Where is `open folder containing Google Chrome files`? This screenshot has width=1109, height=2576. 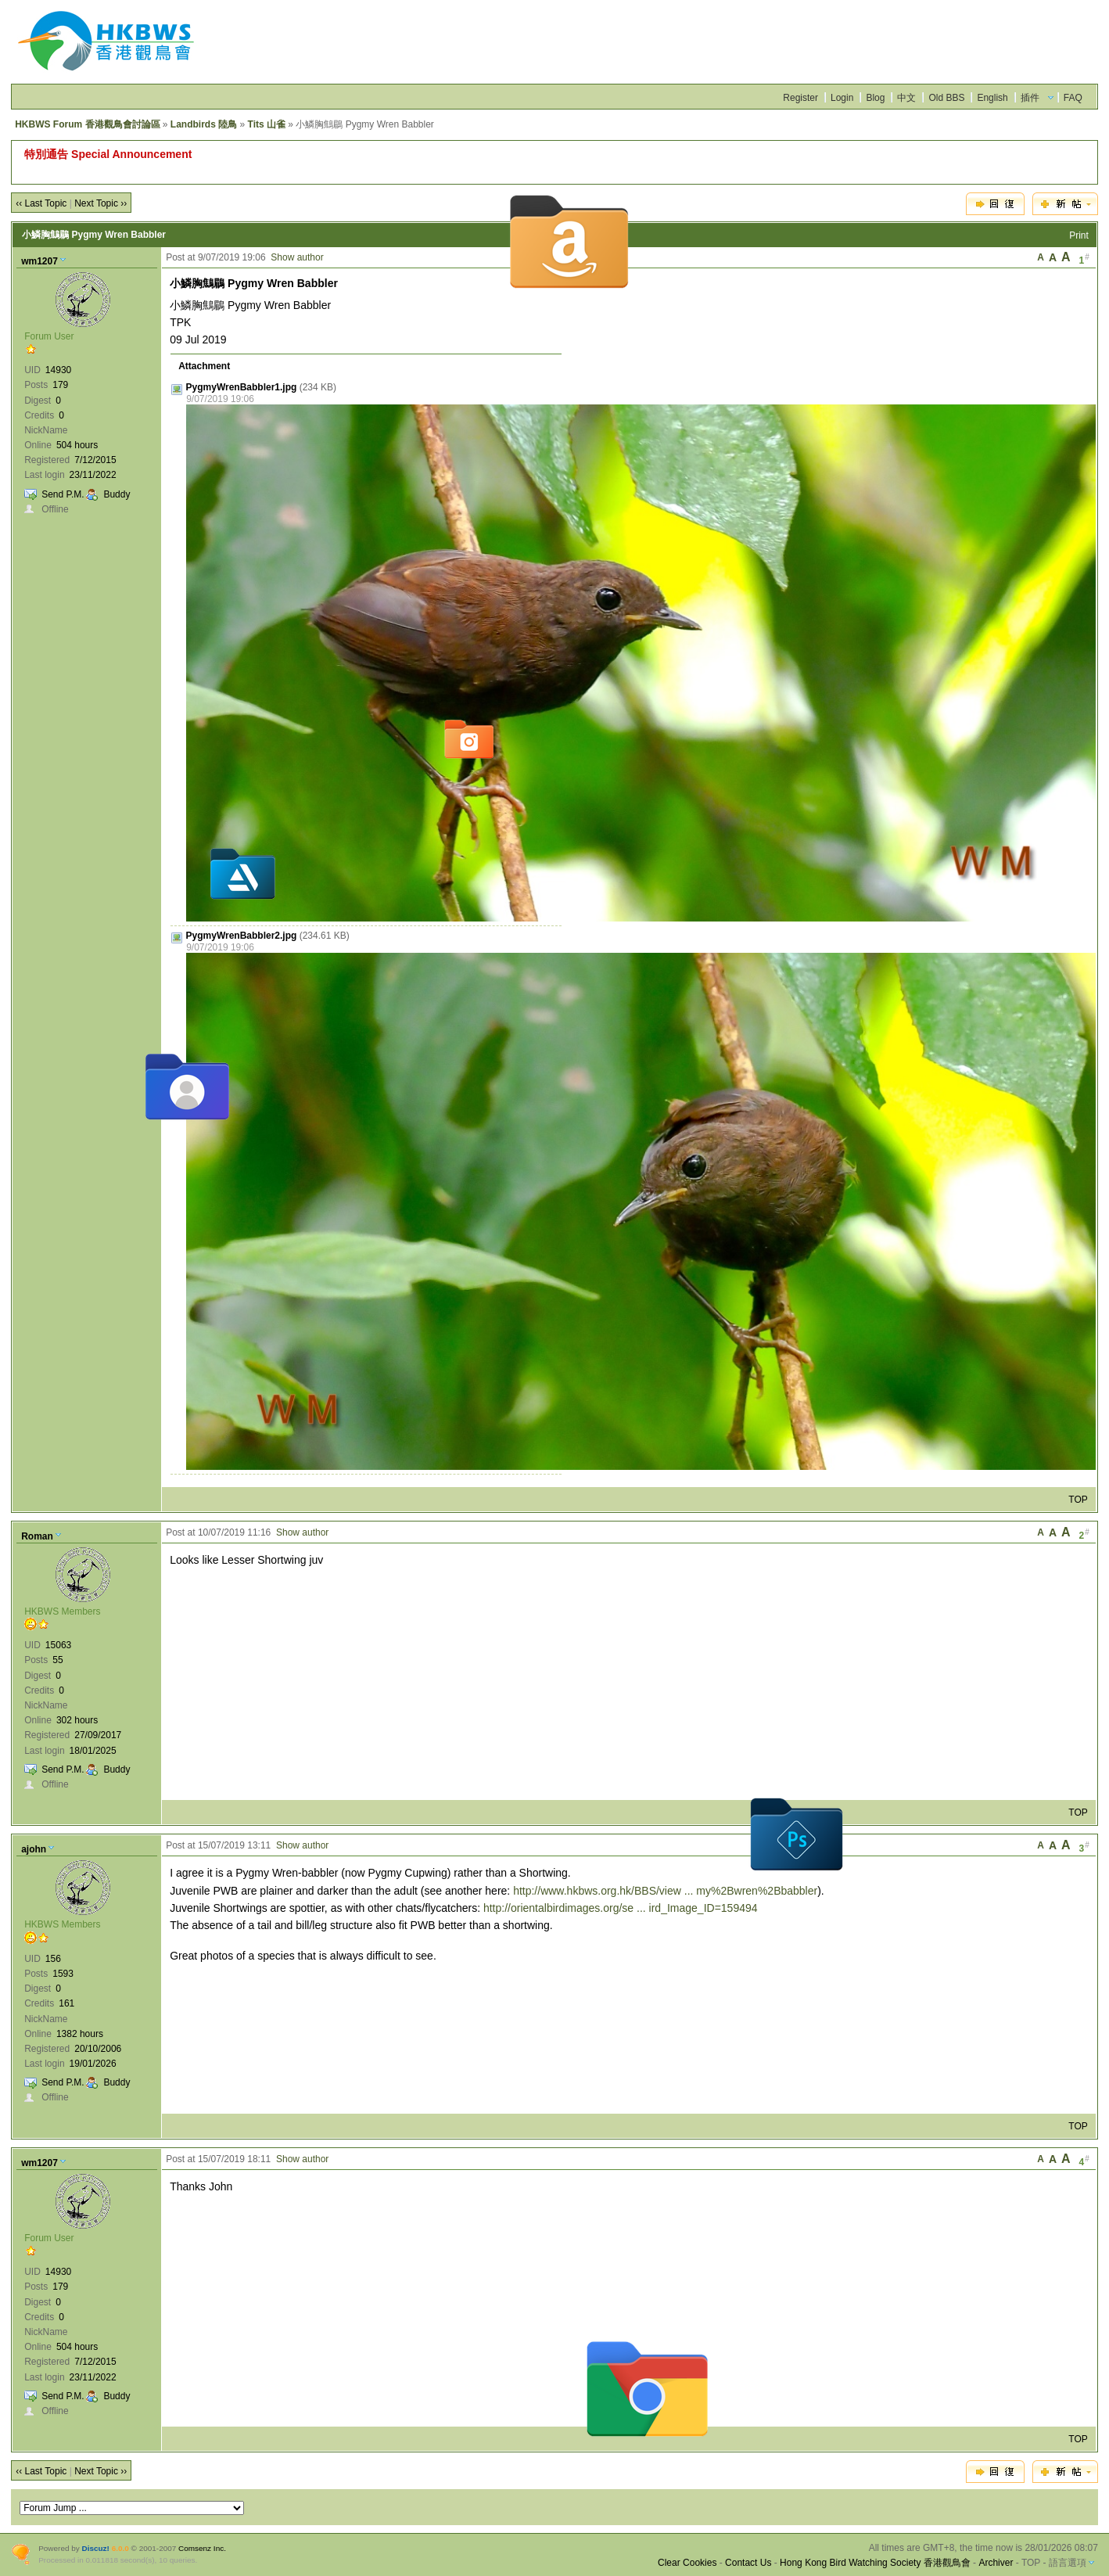 open folder containing Google Chrome files is located at coordinates (647, 2392).